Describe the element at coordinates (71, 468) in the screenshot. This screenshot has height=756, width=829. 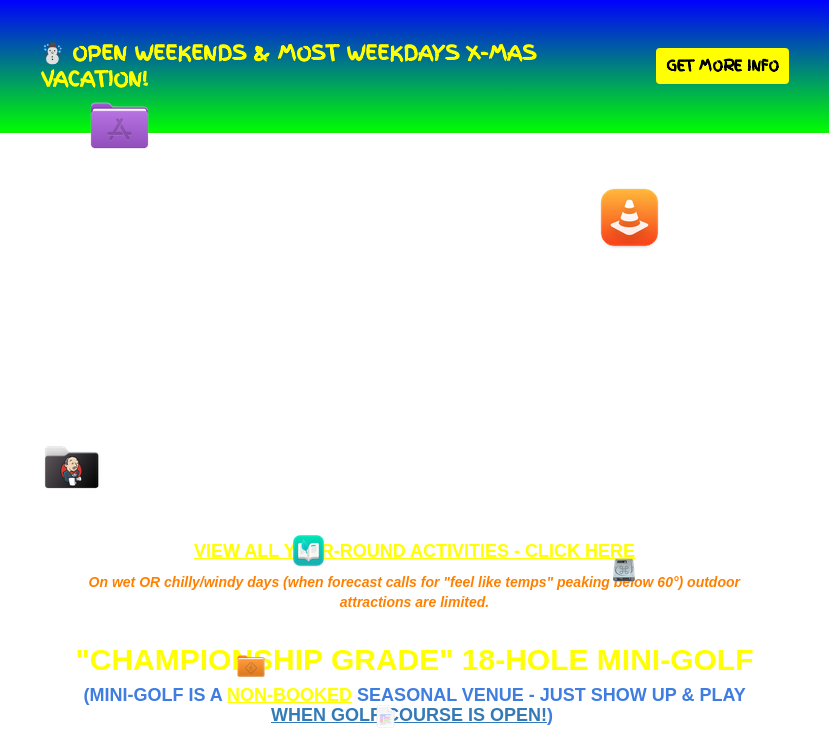
I see `open jenkins CI/CD project folder` at that location.